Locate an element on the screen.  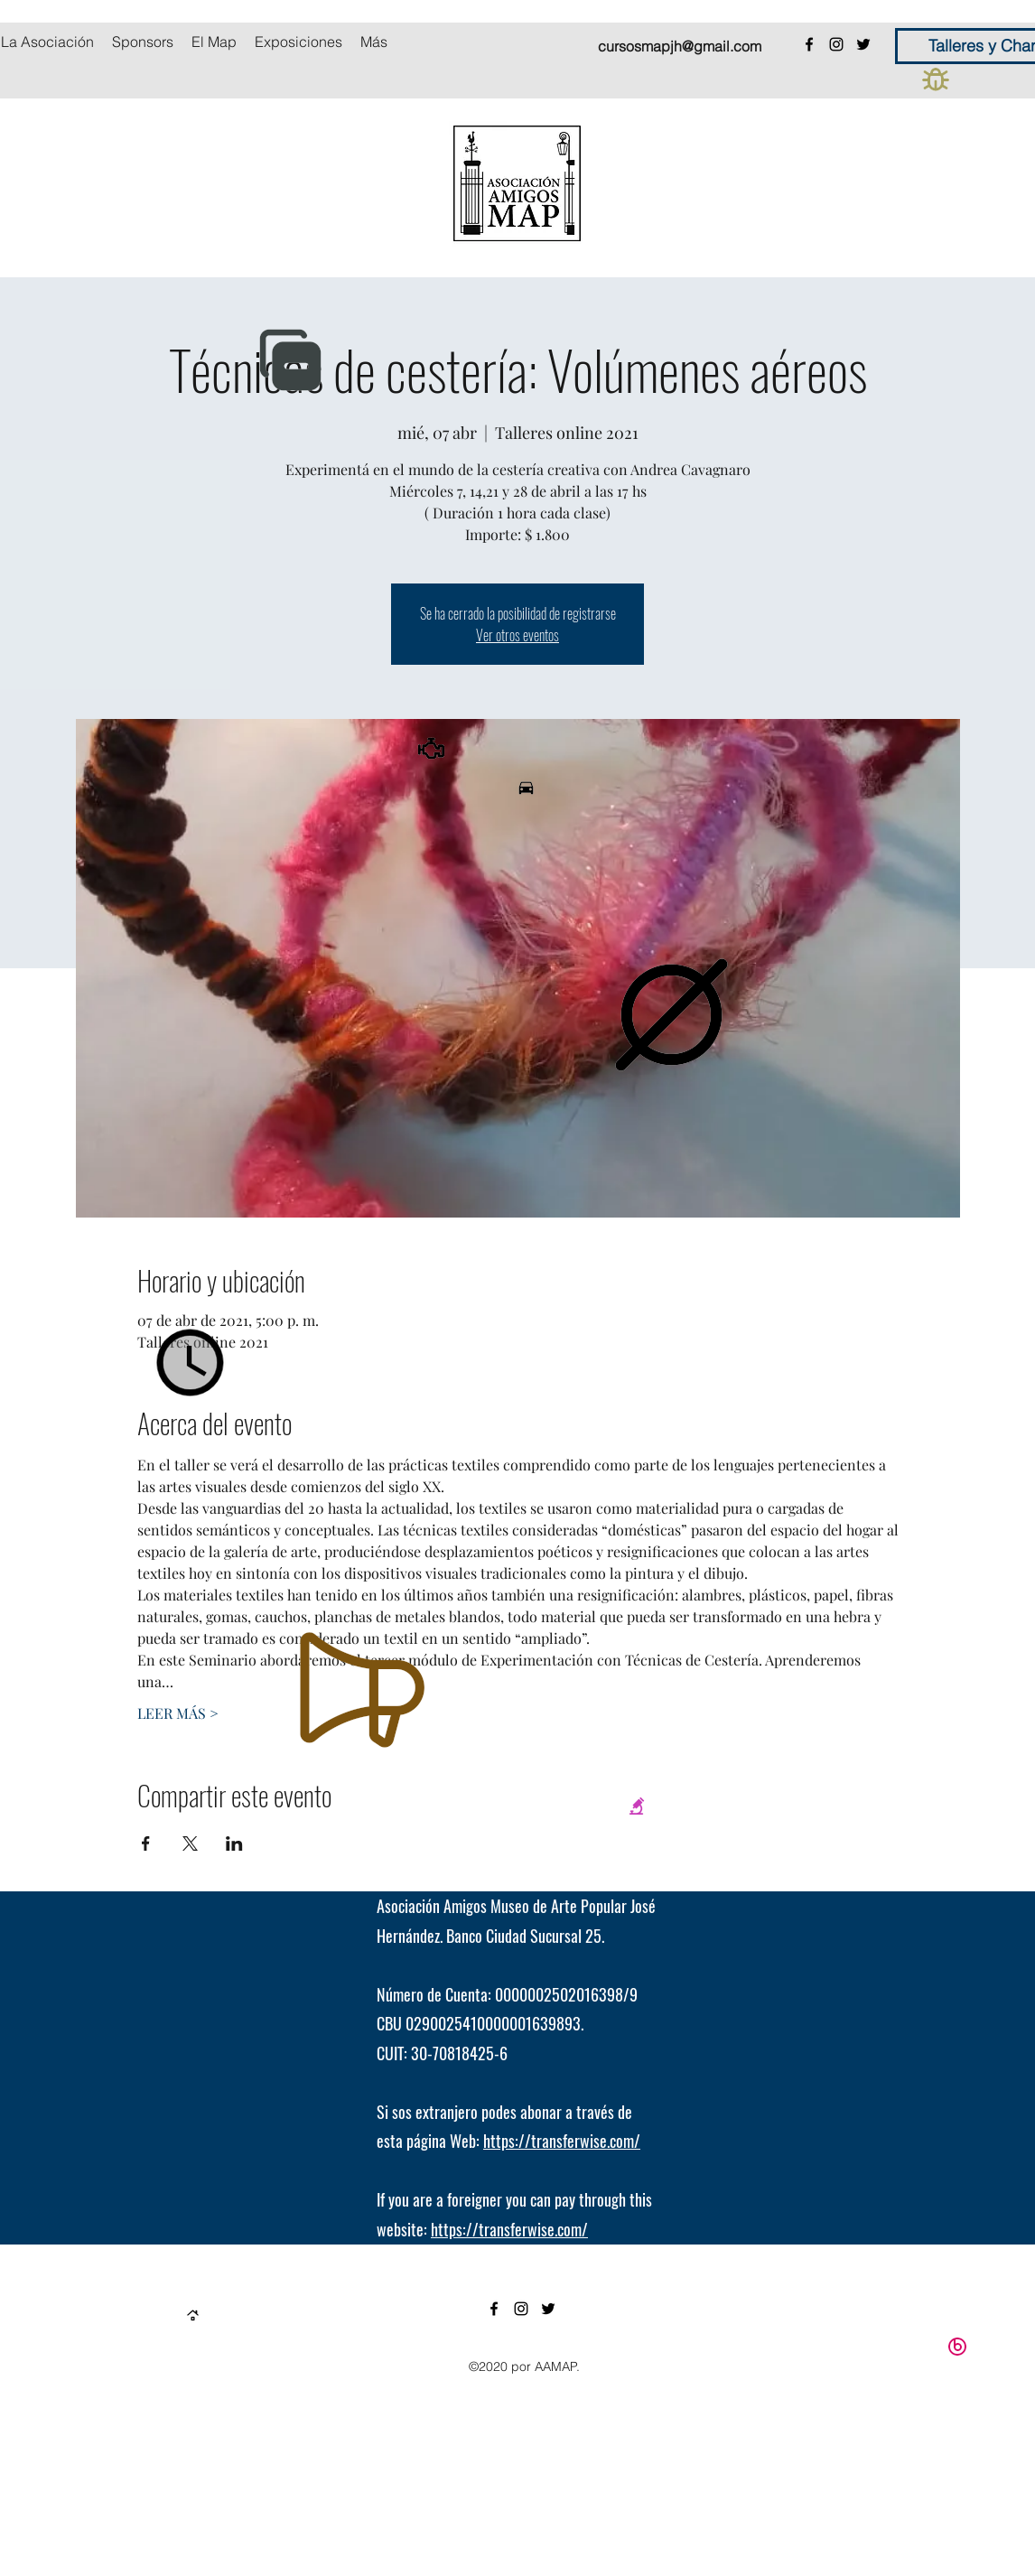
calculate average value is located at coordinates (671, 1014).